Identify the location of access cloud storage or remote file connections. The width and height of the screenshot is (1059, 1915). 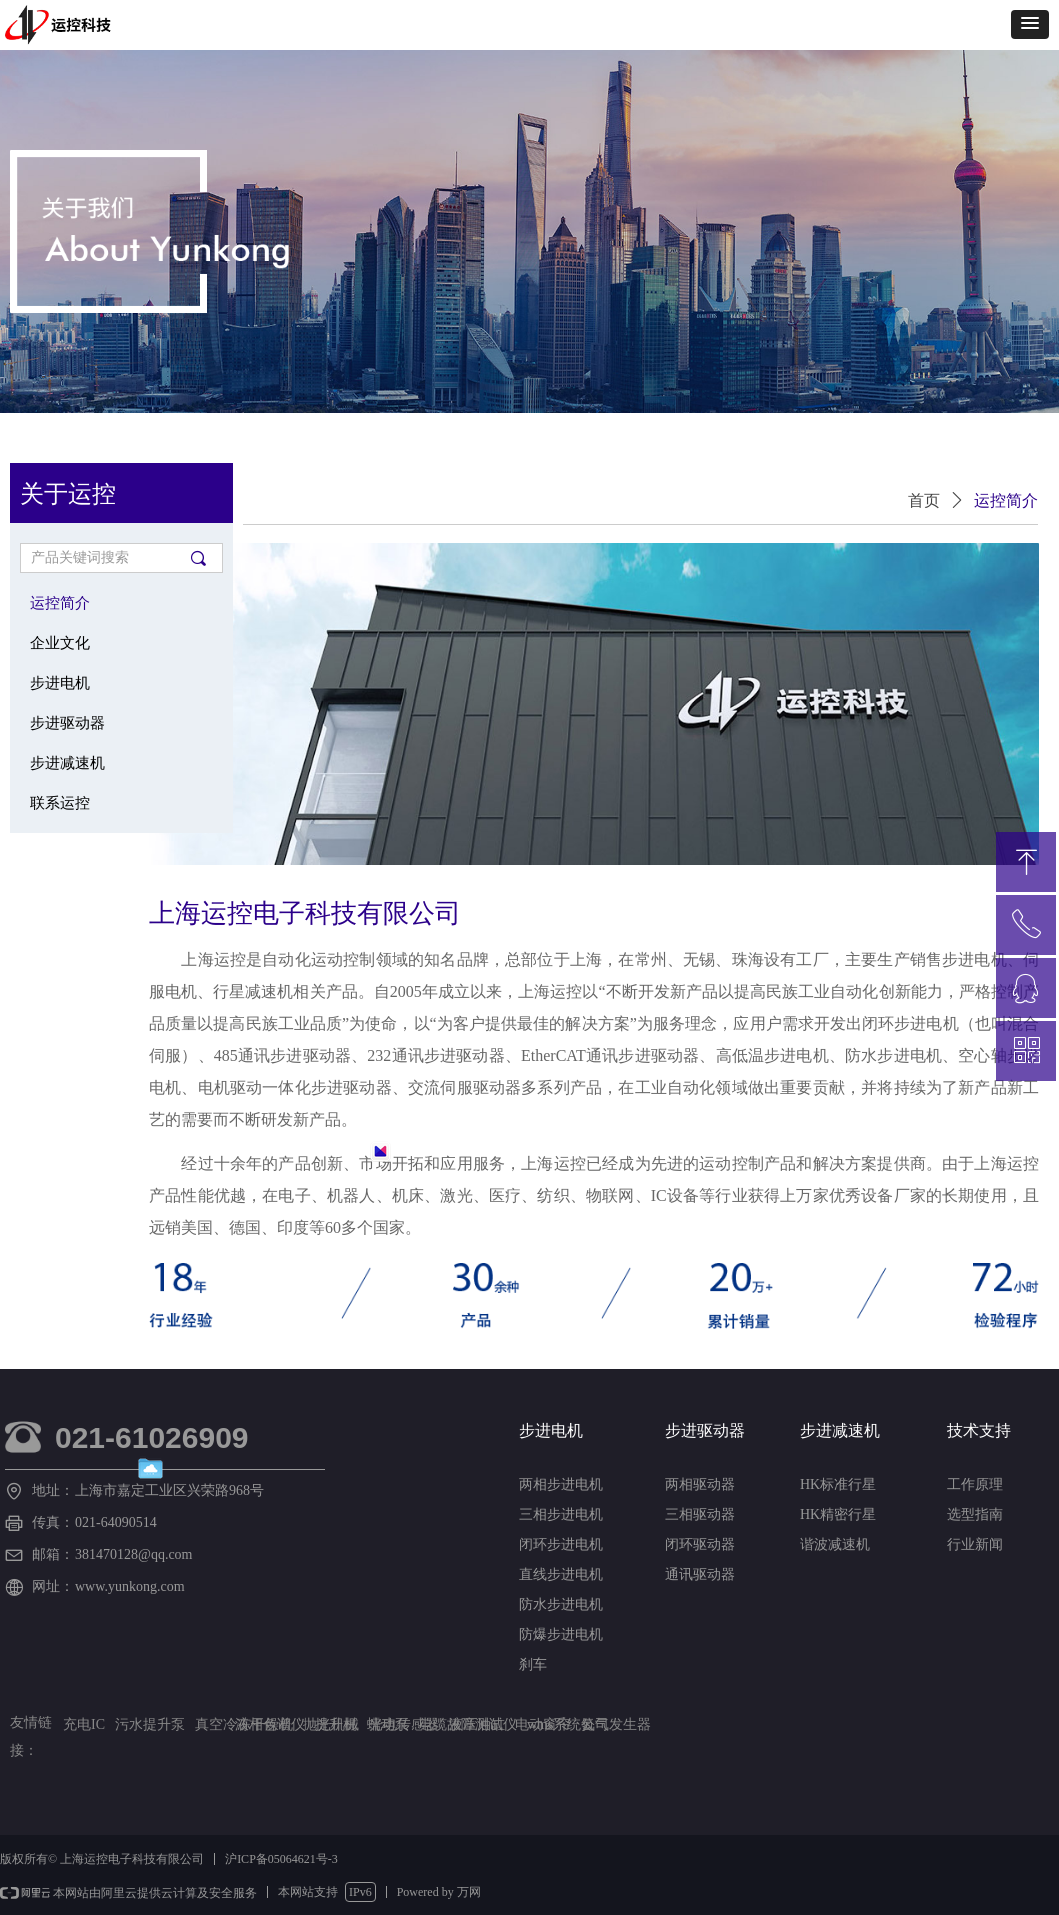
(150, 1468).